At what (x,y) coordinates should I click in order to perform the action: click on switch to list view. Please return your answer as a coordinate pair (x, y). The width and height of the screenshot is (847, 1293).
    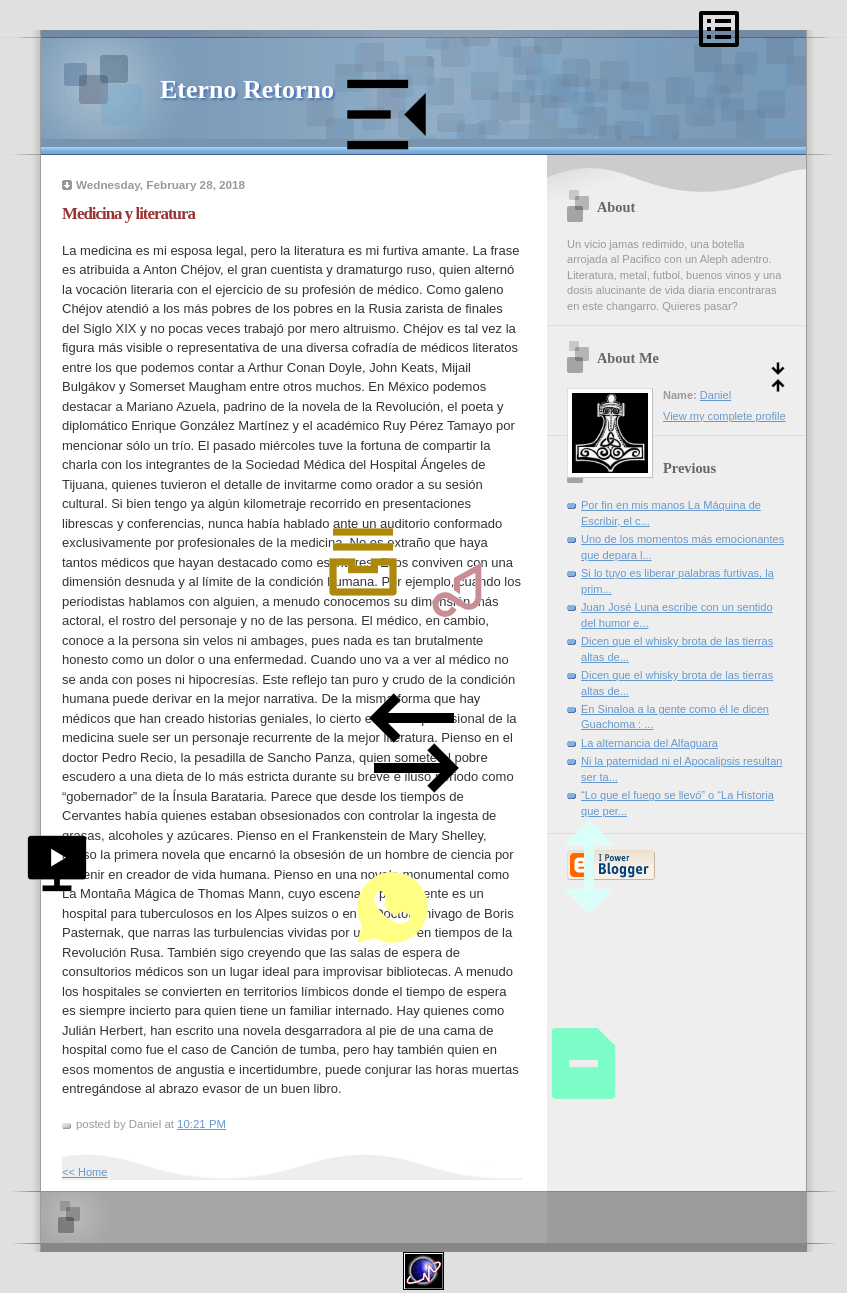
    Looking at the image, I should click on (719, 29).